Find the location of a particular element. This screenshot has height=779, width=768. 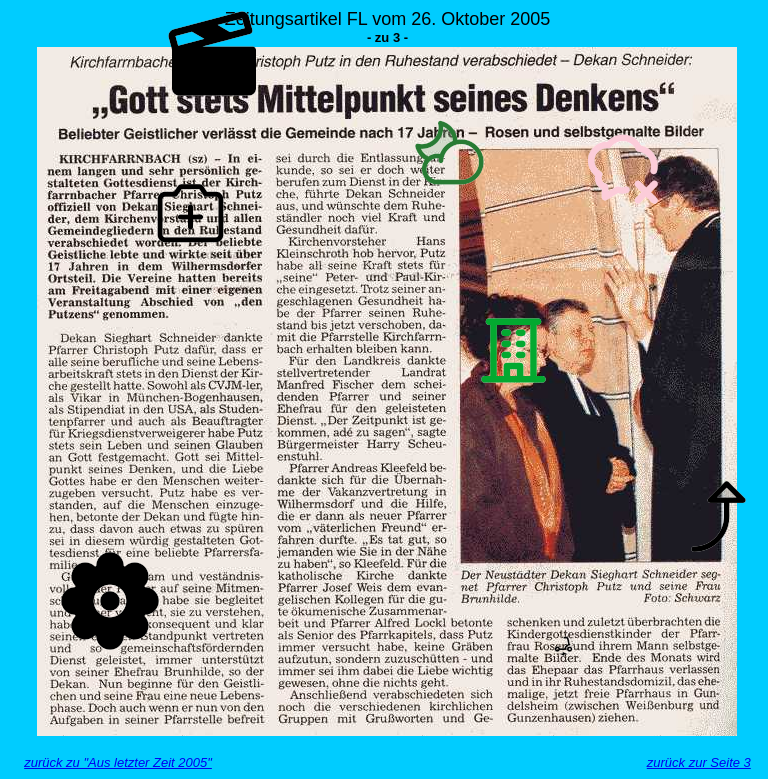

add a new photo is located at coordinates (190, 214).